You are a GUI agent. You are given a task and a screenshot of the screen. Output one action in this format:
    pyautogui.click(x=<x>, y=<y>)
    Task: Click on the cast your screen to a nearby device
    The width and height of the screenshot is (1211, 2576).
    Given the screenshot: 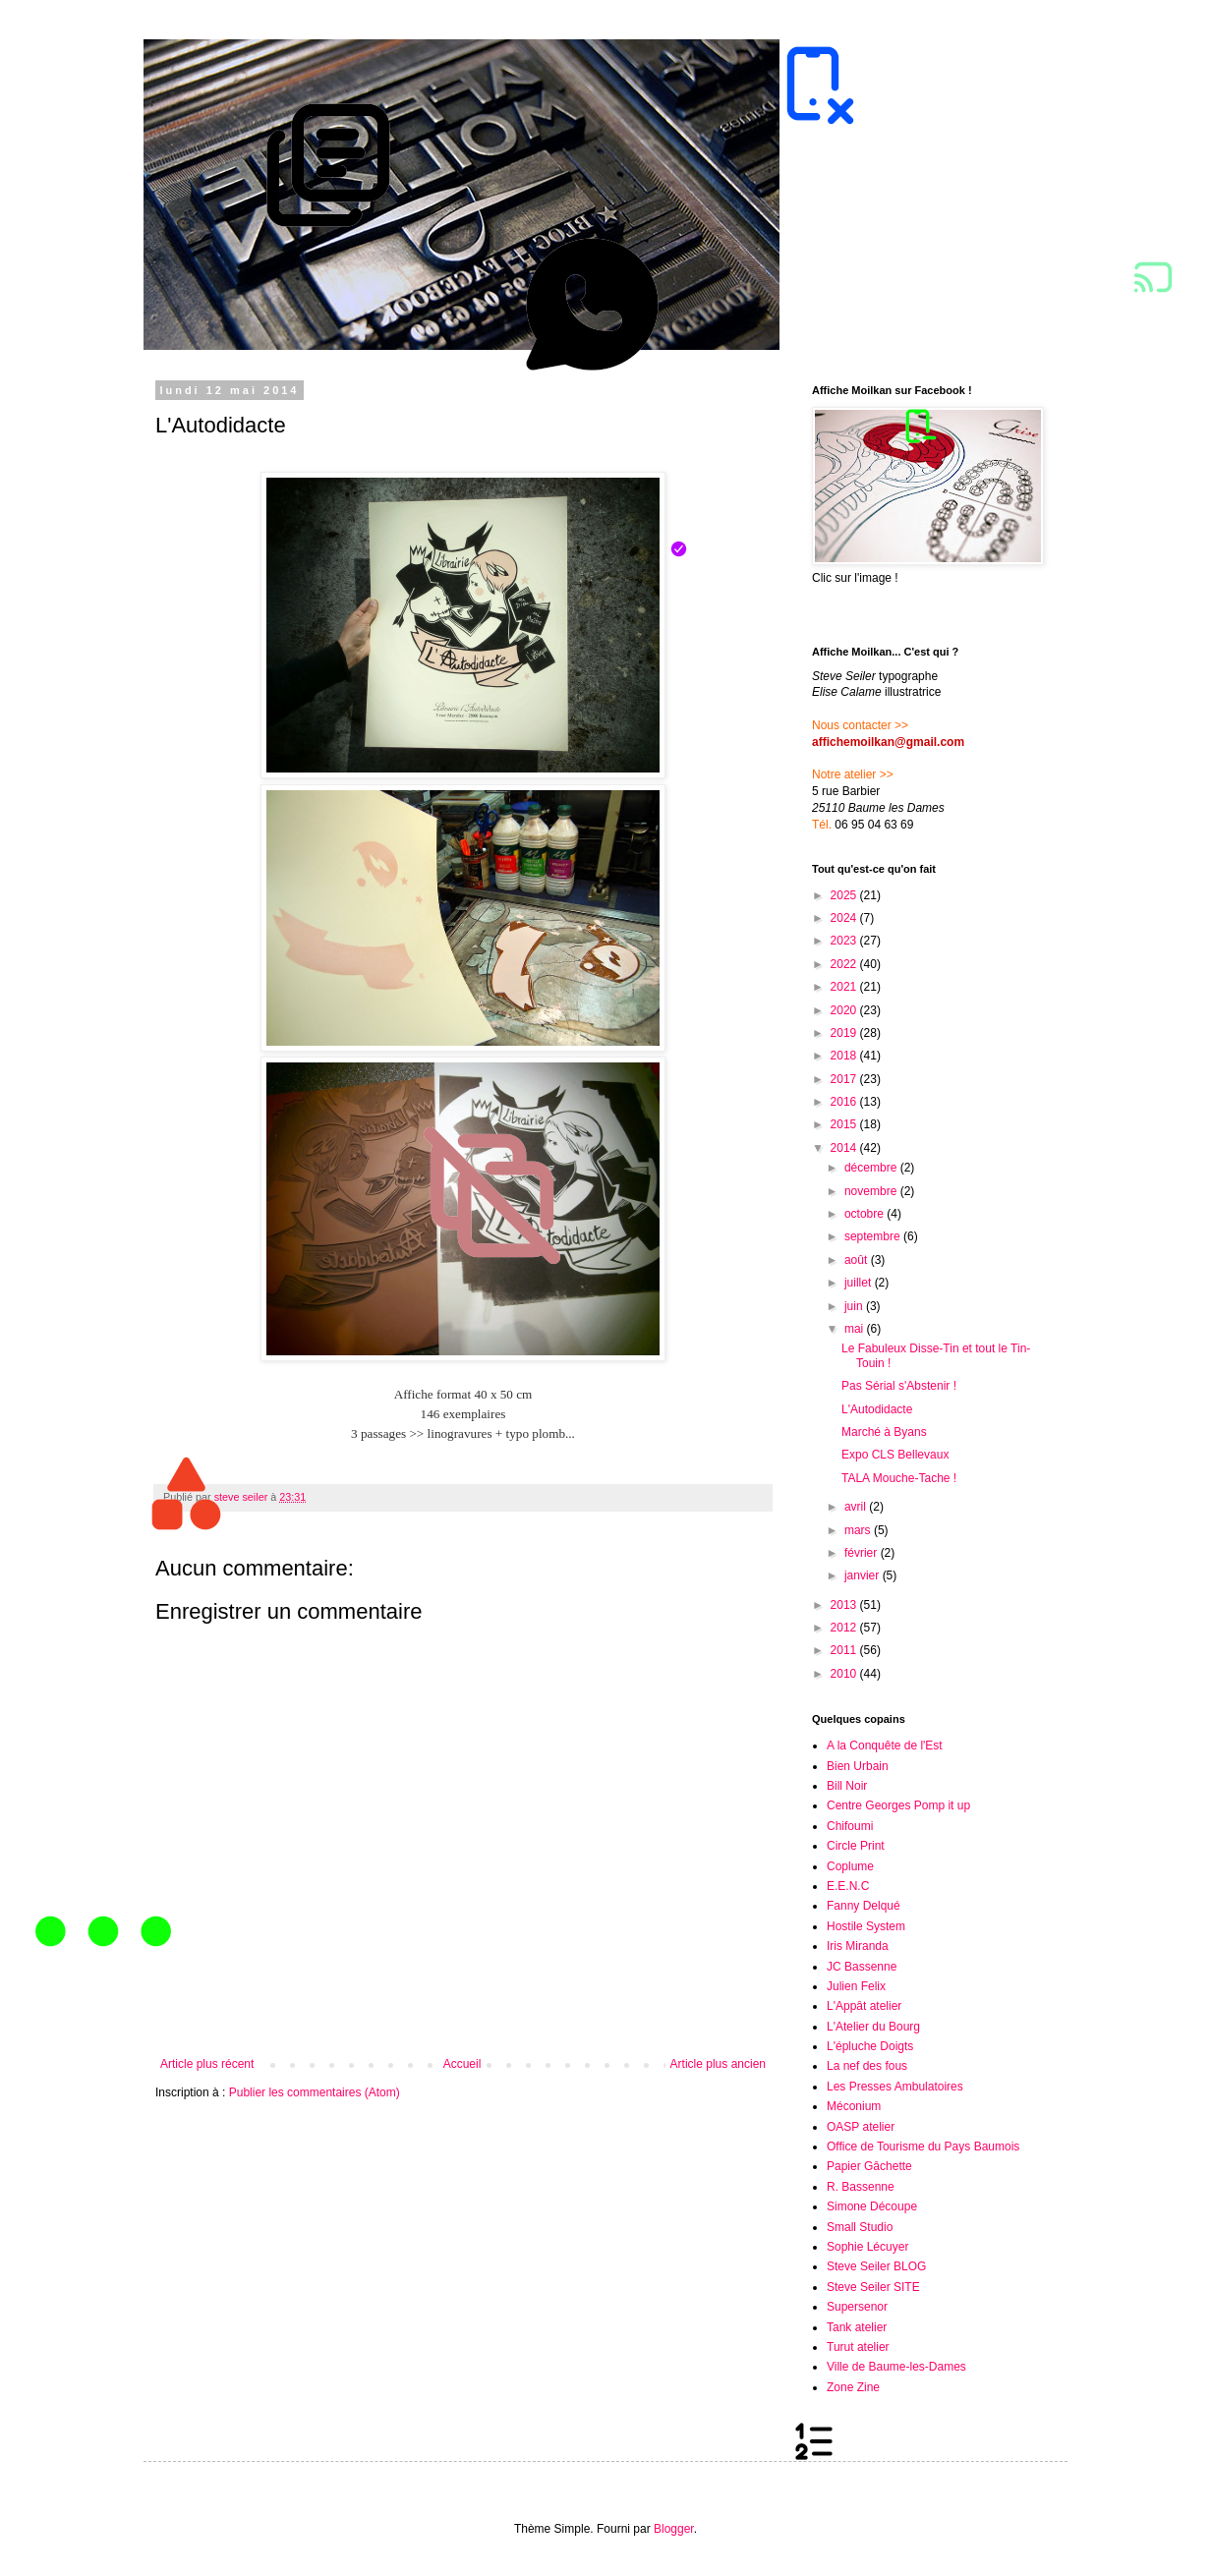 What is the action you would take?
    pyautogui.click(x=1153, y=277)
    